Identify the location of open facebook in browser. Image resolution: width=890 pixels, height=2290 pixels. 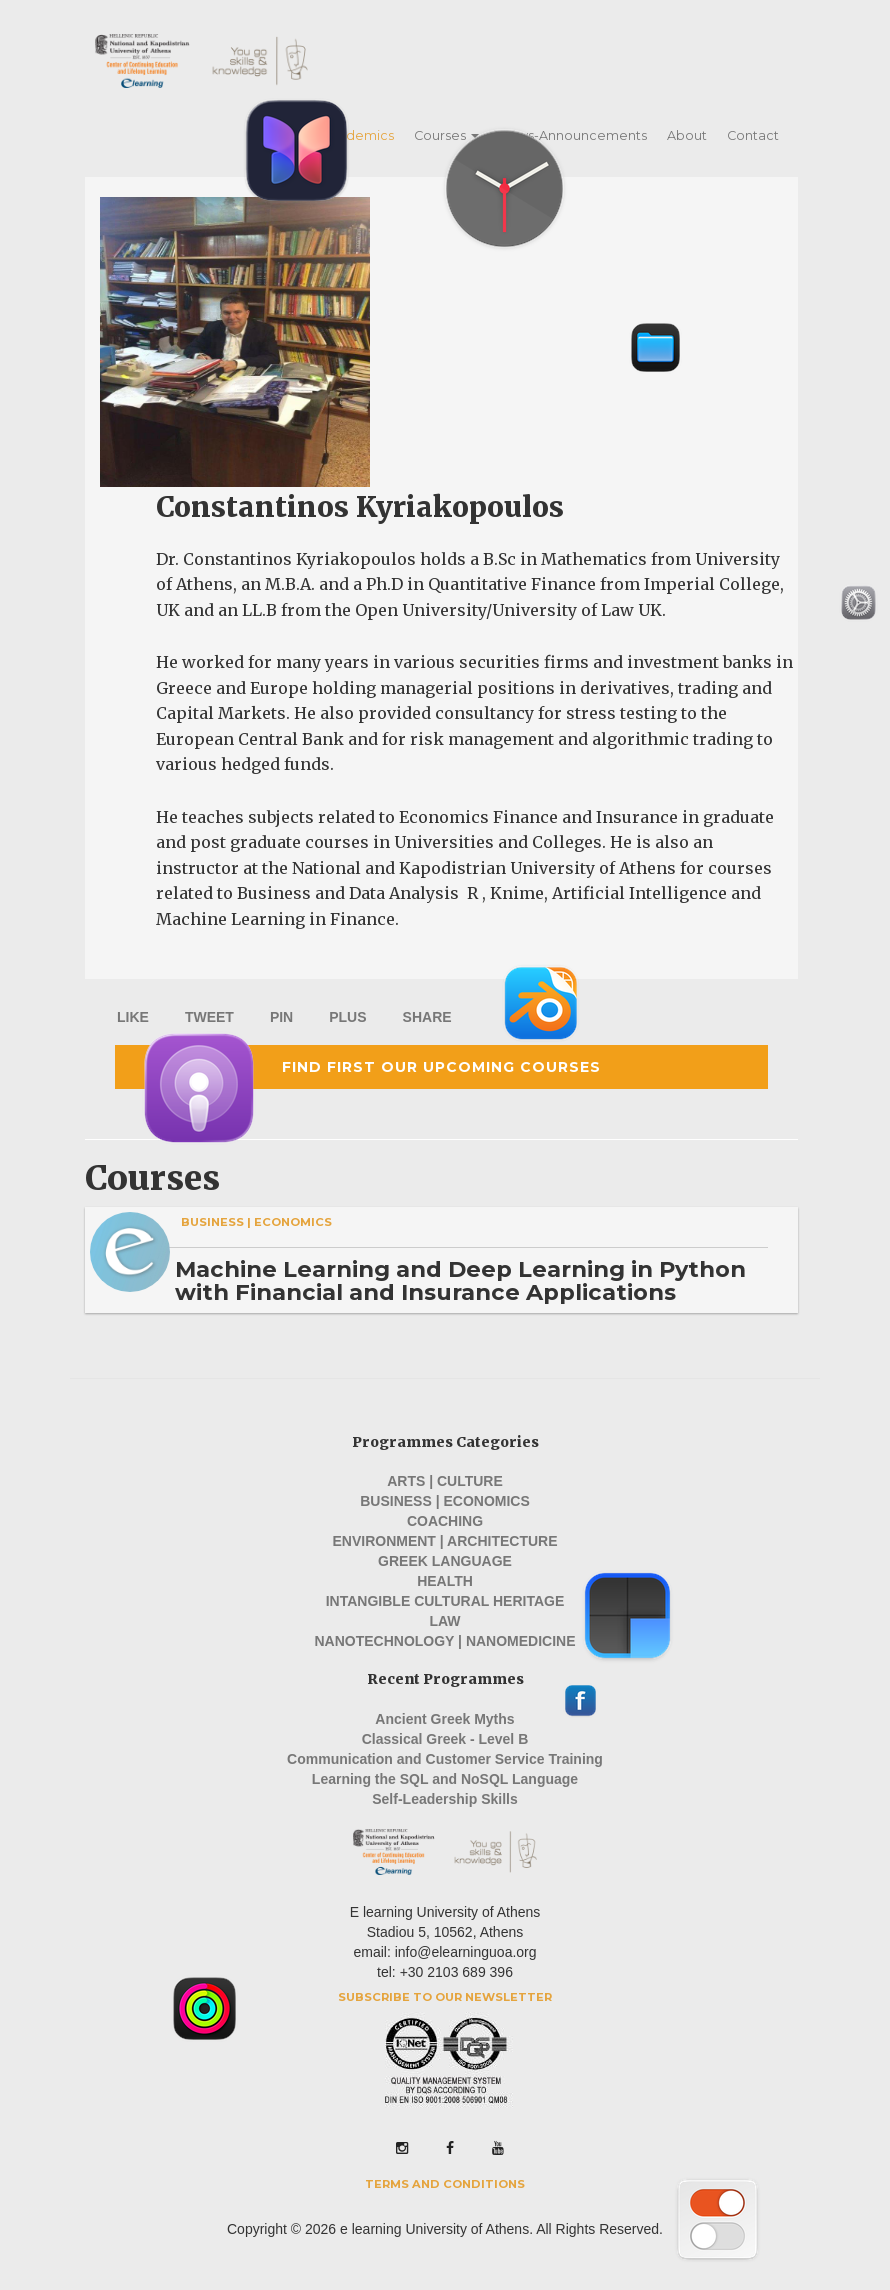
(580, 1700).